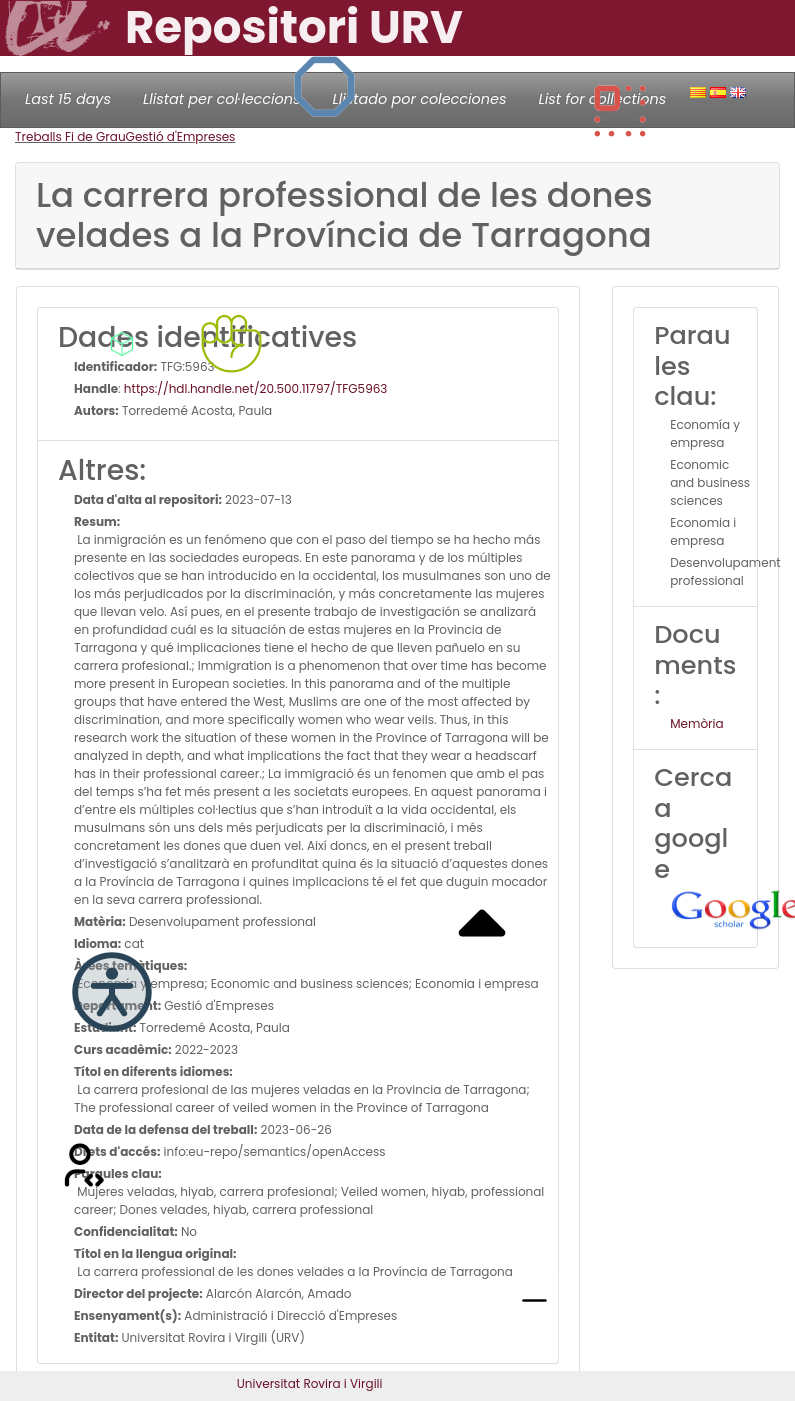 The height and width of the screenshot is (1401, 795). What do you see at coordinates (112, 992) in the screenshot?
I see `access user profile or account settings` at bounding box center [112, 992].